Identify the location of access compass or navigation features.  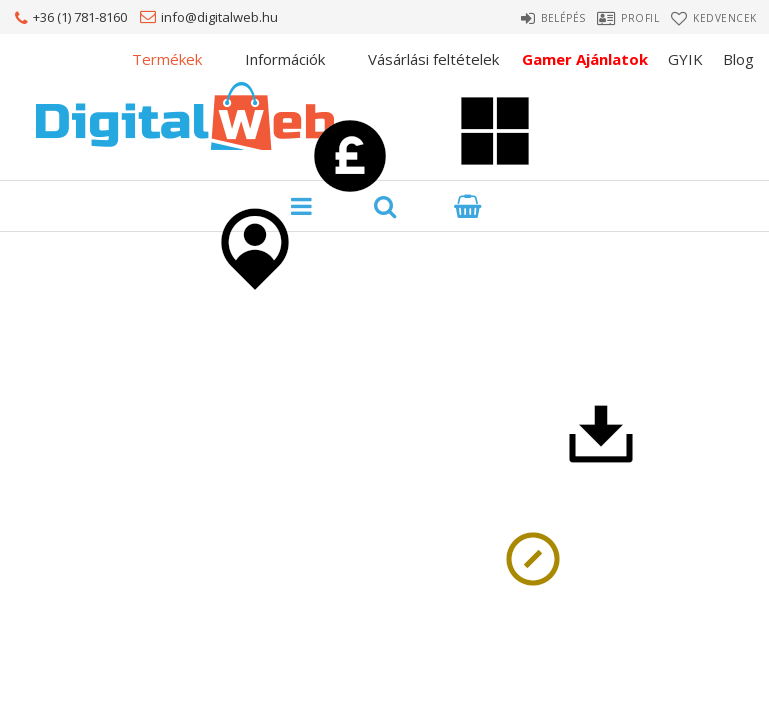
(533, 559).